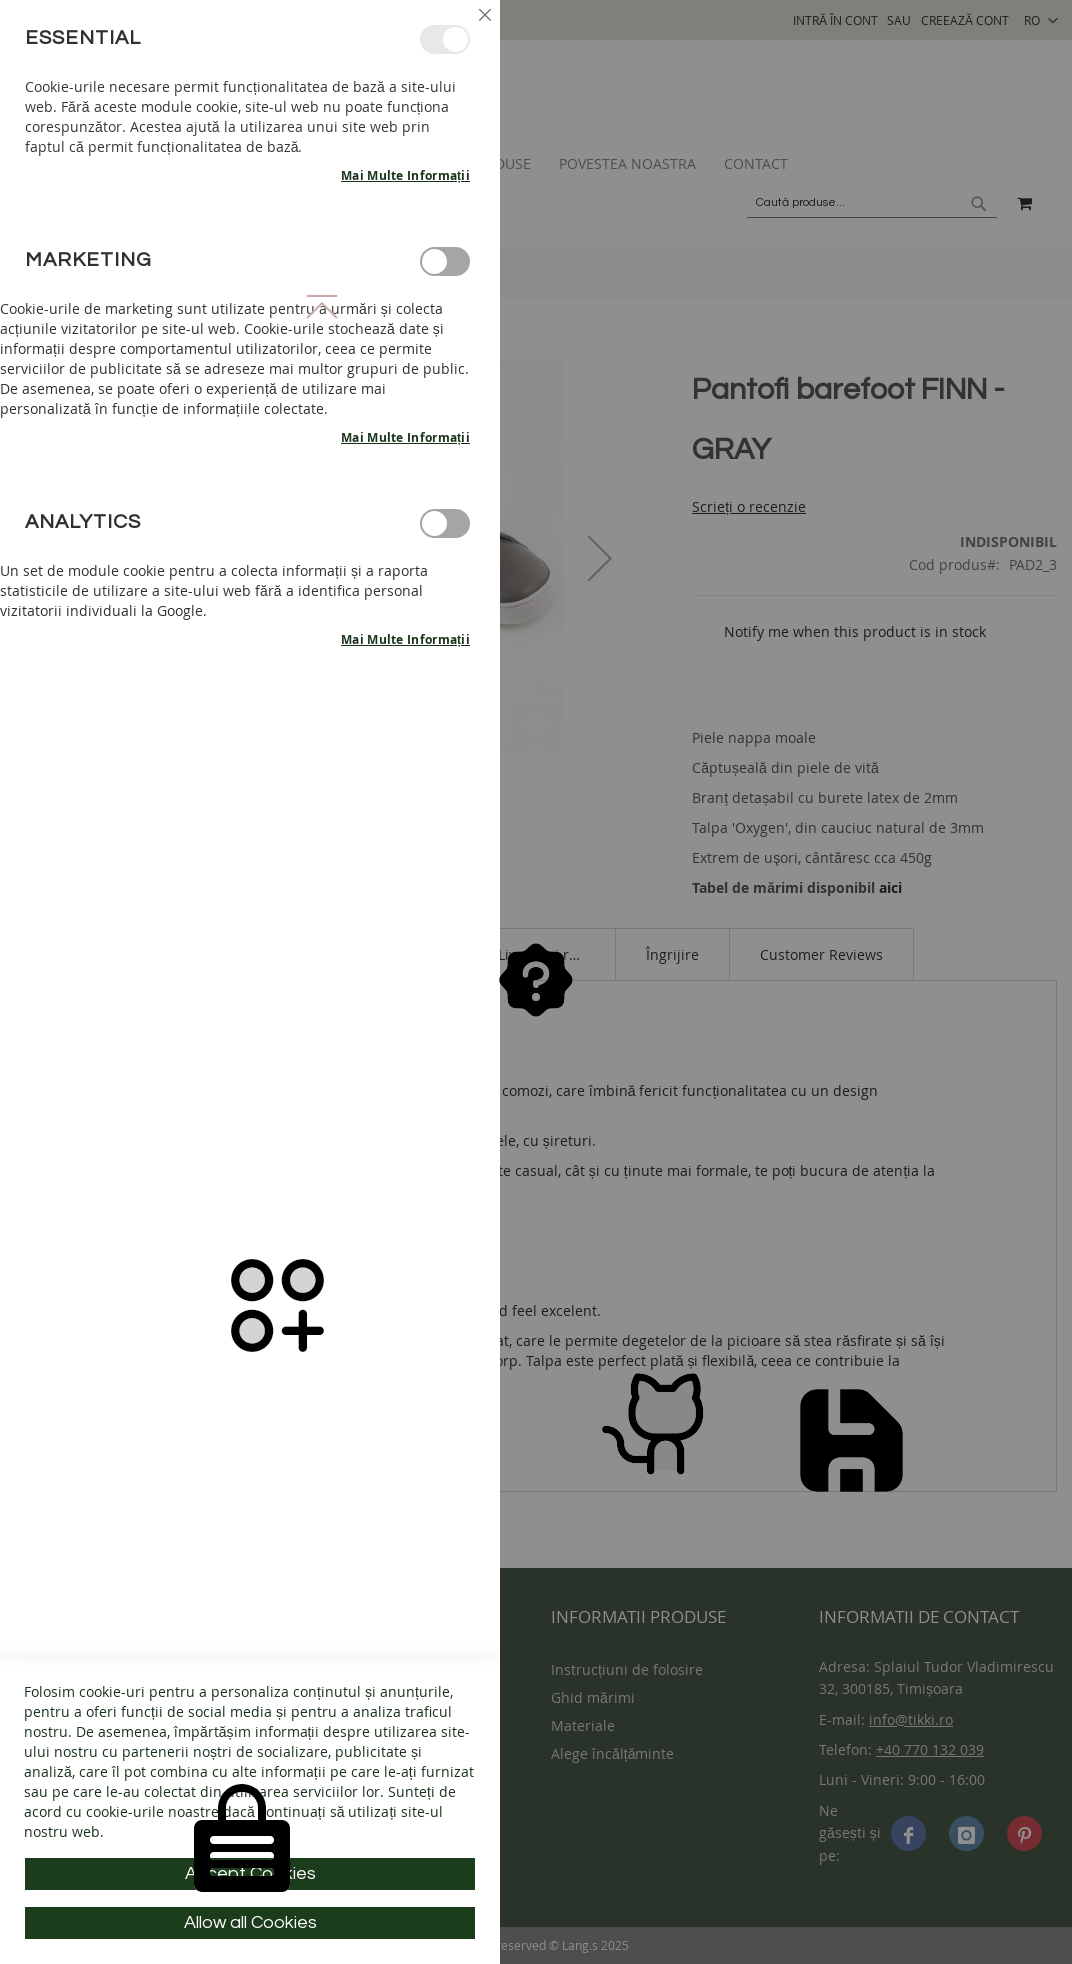 The height and width of the screenshot is (1964, 1072). What do you see at coordinates (277, 1305) in the screenshot?
I see `add a new item to a collection` at bounding box center [277, 1305].